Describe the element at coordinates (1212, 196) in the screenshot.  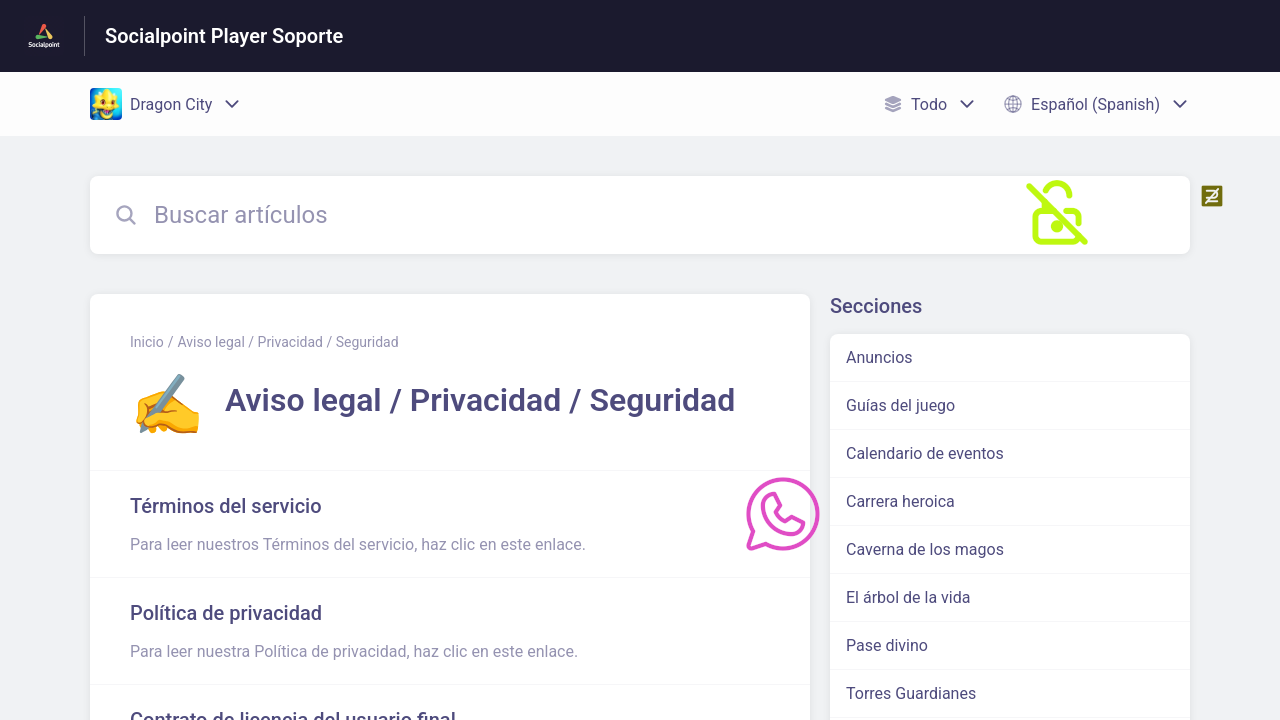
I see `indicates set is not a superset of another set` at that location.